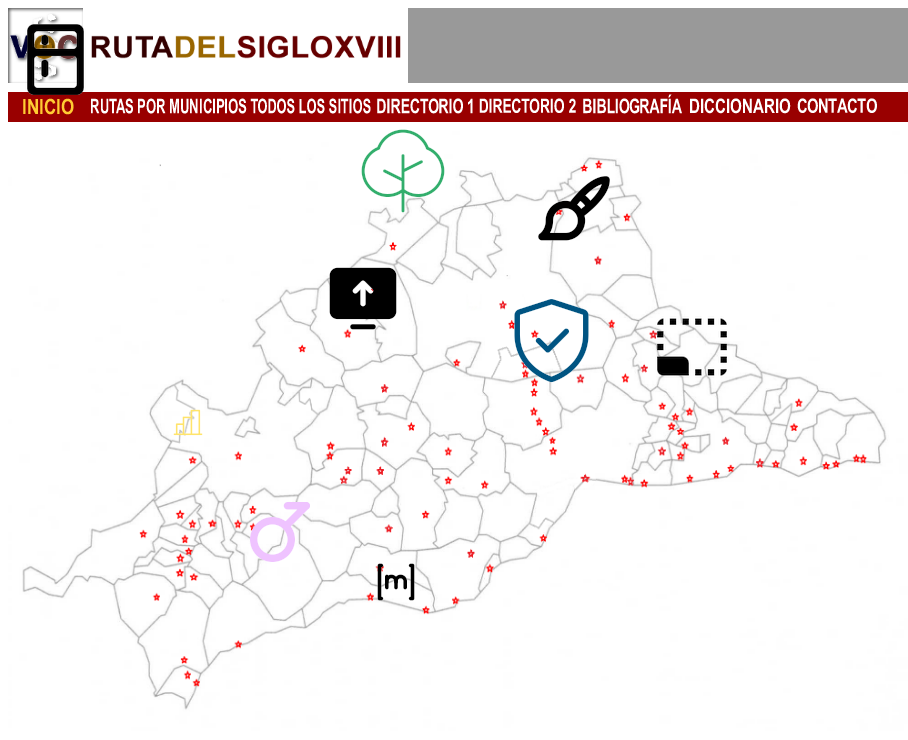  I want to click on view analytics or statistics, so click(188, 423).